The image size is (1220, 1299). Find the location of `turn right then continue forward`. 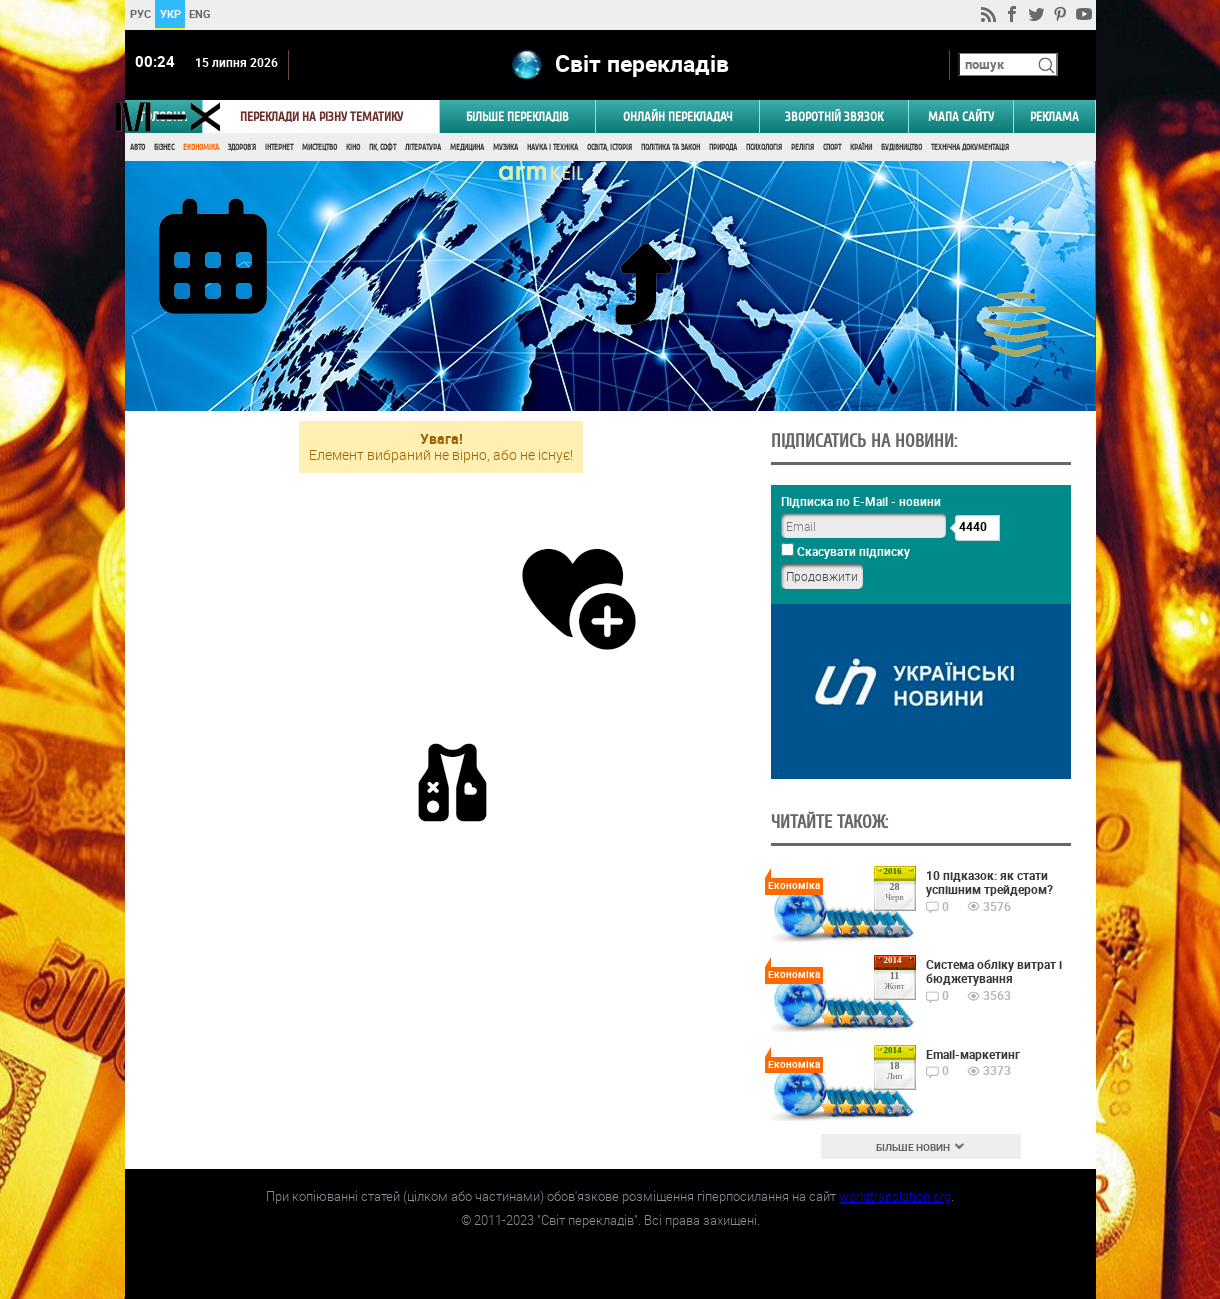

turn right then continue forward is located at coordinates (646, 284).